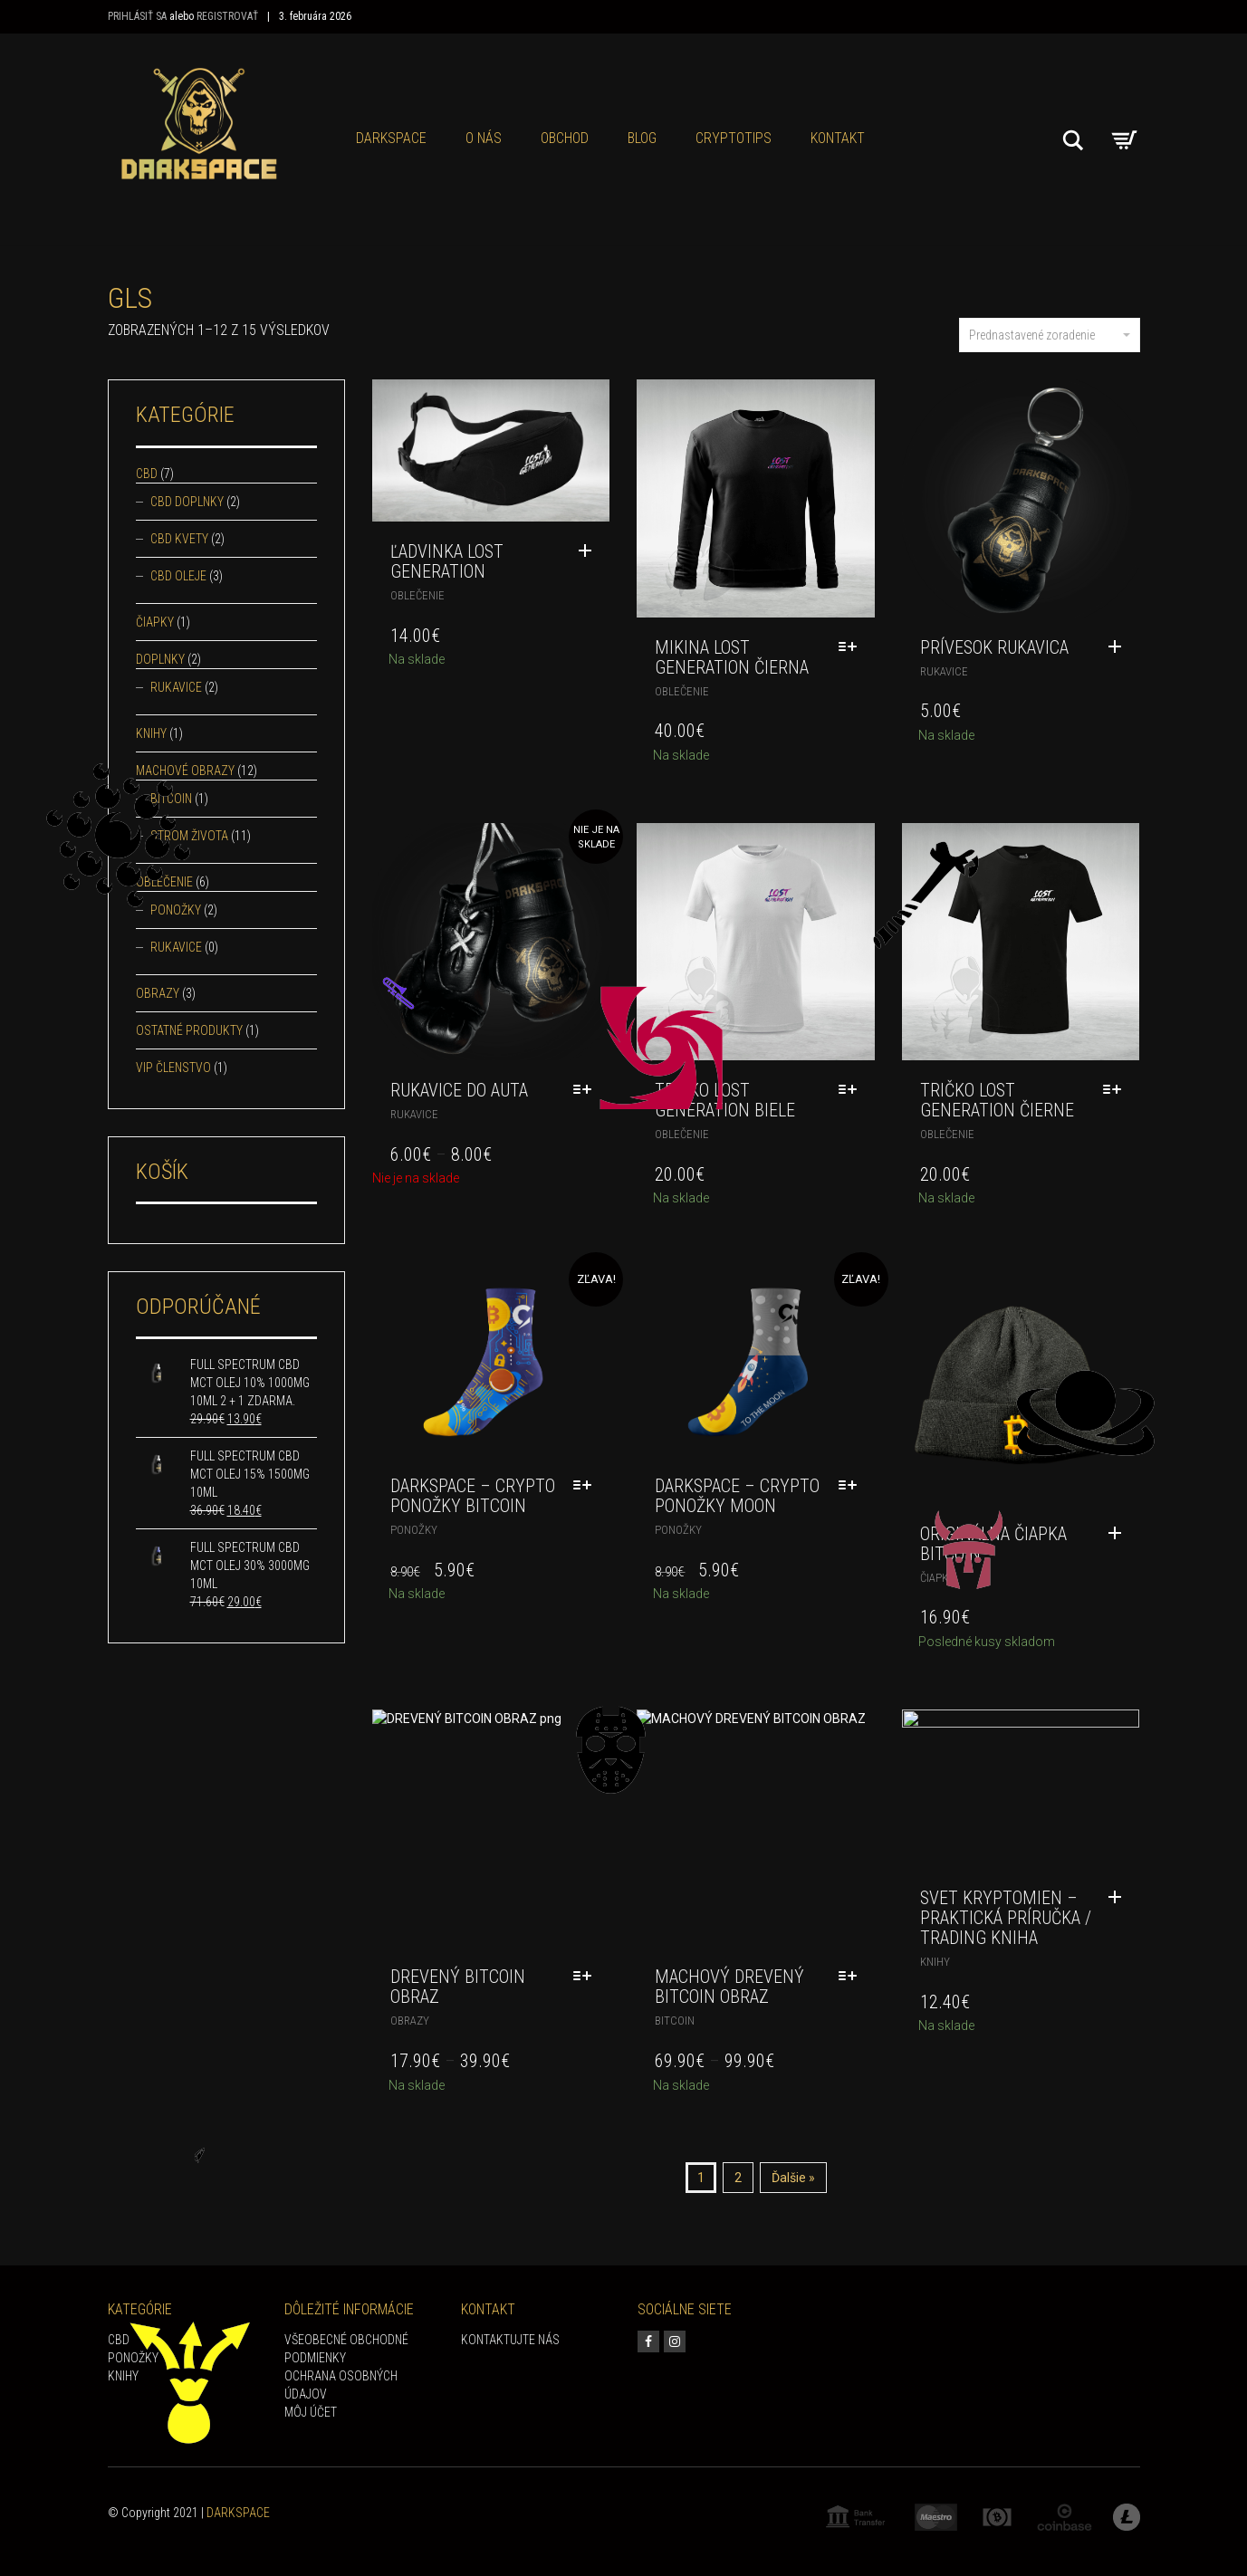 This screenshot has height=2576, width=1247. What do you see at coordinates (610, 1749) in the screenshot?
I see `hockey mask icon for horror or slasher game genre` at bounding box center [610, 1749].